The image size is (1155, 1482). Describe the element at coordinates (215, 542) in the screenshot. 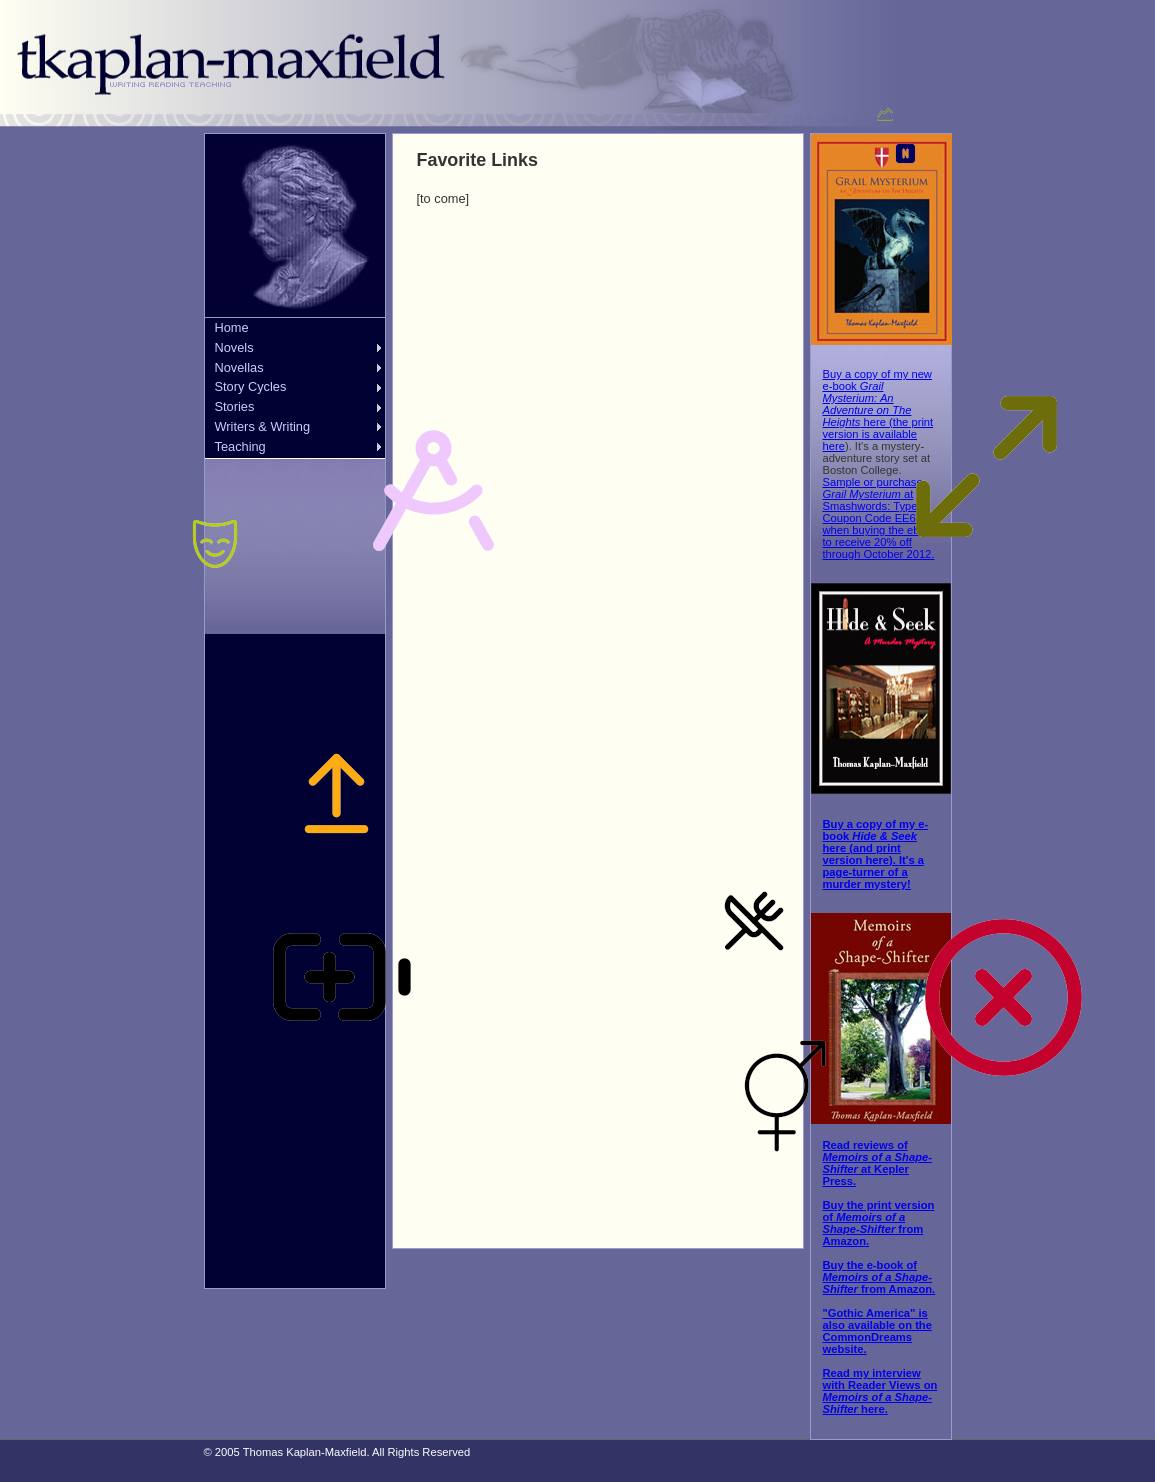

I see `access theater or entertainment mode` at that location.